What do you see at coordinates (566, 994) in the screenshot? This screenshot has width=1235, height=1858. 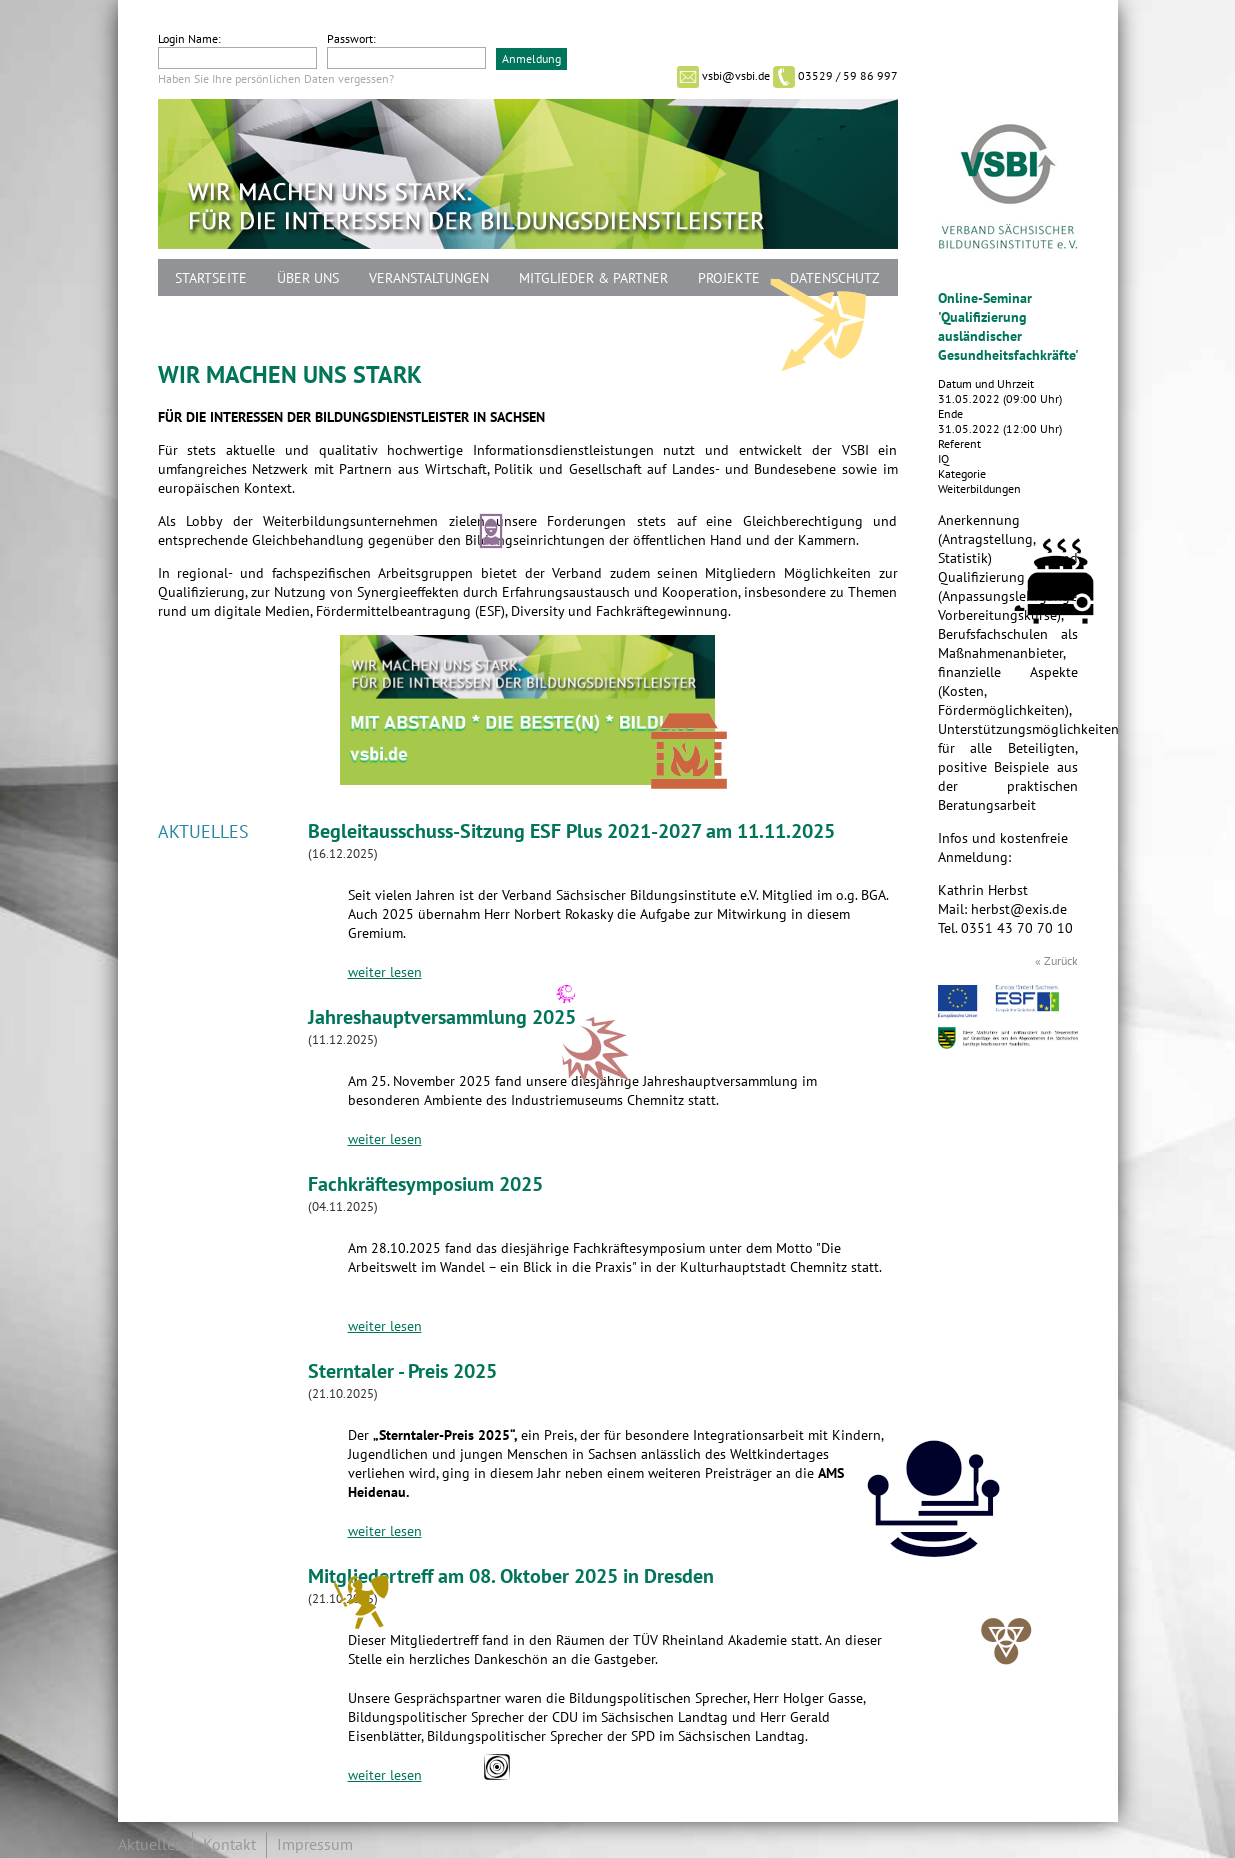 I see `select crescent blade weapon in game inventory` at bounding box center [566, 994].